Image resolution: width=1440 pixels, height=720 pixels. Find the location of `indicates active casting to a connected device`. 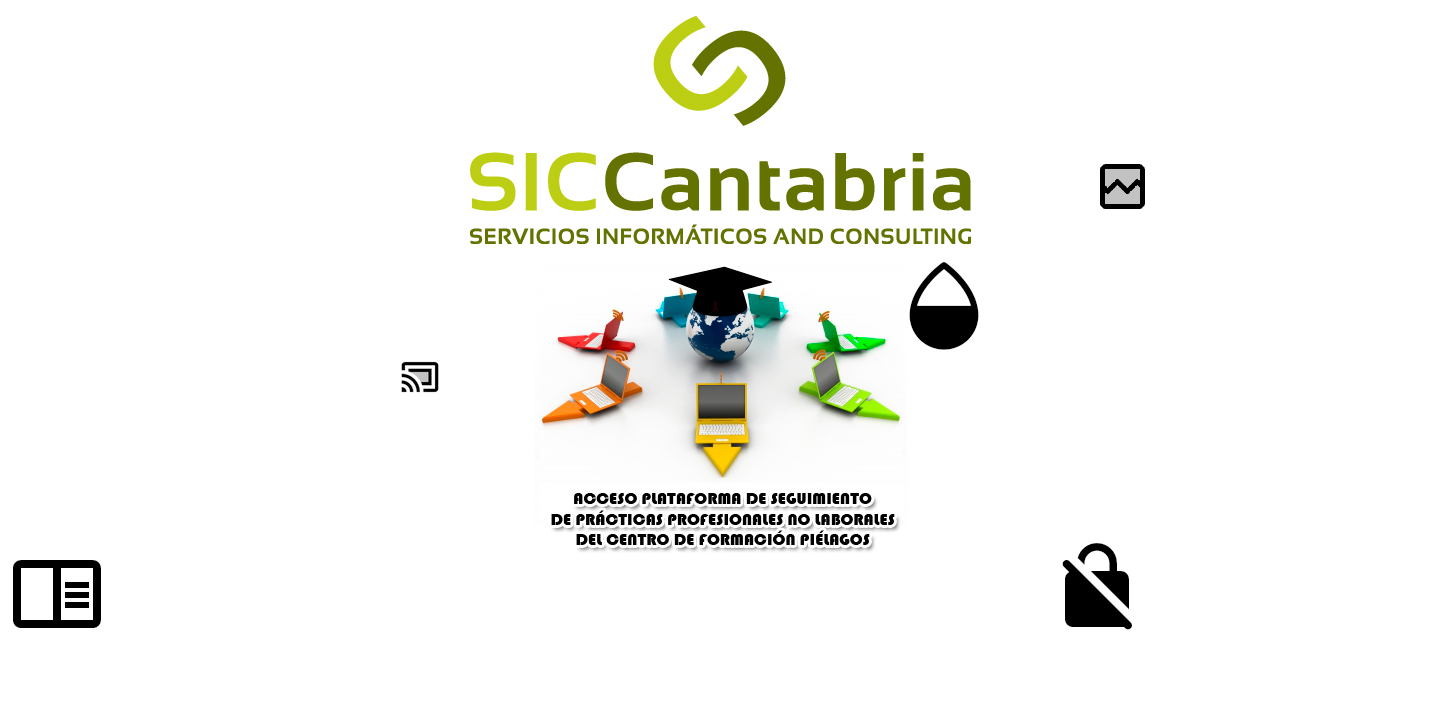

indicates active casting to a connected device is located at coordinates (420, 377).